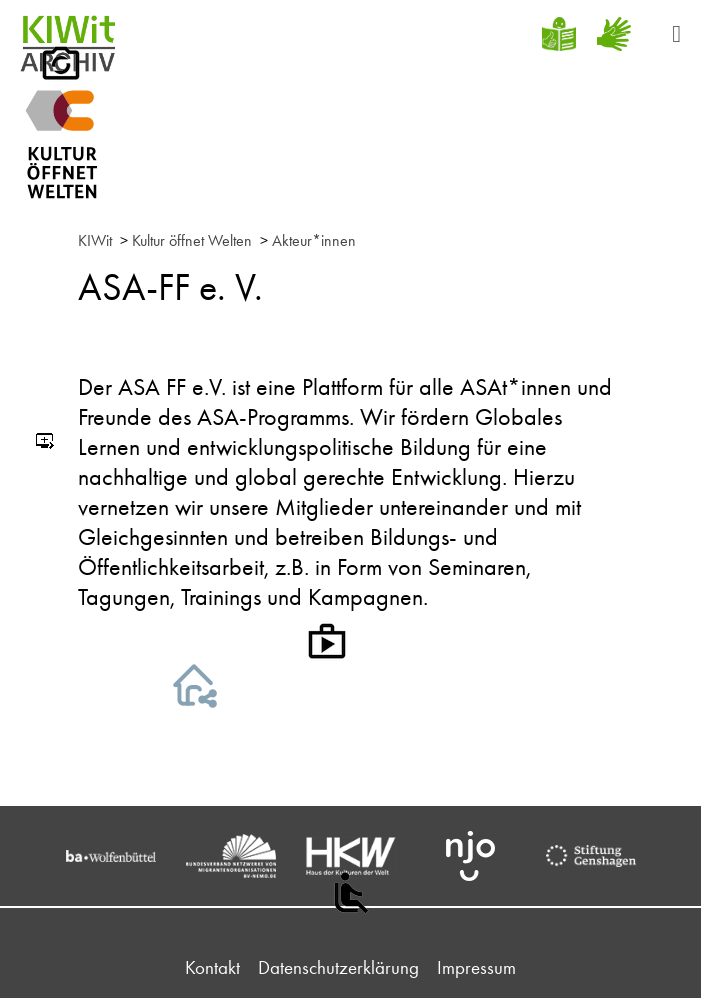 Image resolution: width=701 pixels, height=998 pixels. I want to click on enable party mode for shared photo capture, so click(61, 65).